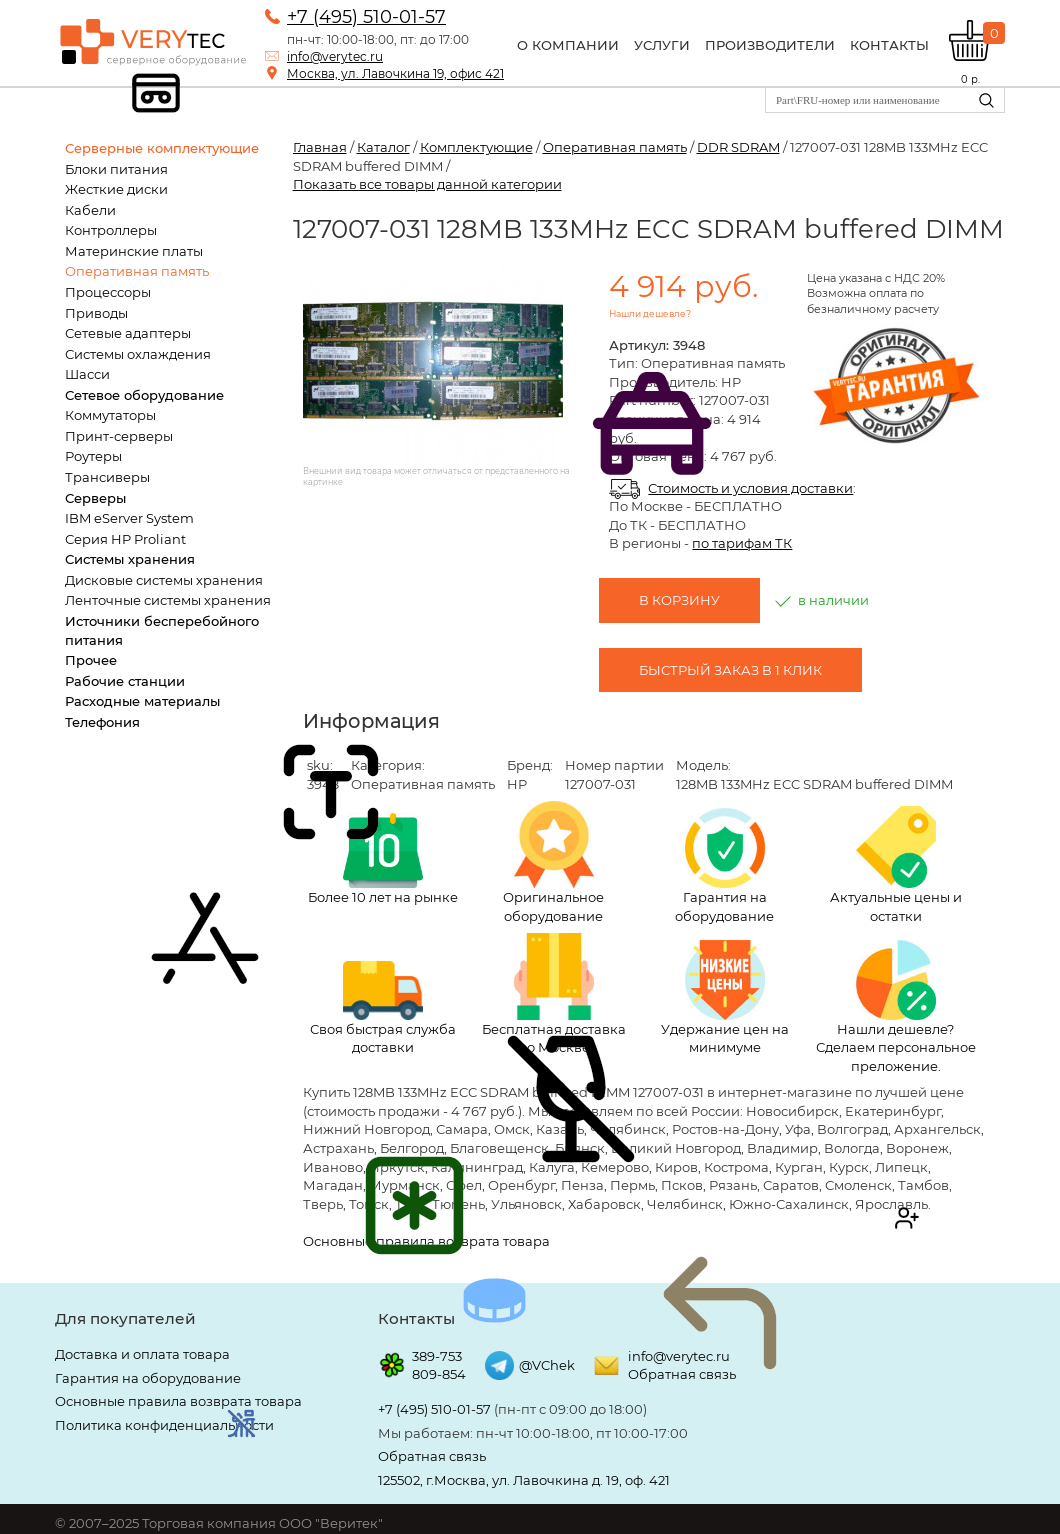  What do you see at coordinates (652, 431) in the screenshot?
I see `request a taxi or cab ride` at bounding box center [652, 431].